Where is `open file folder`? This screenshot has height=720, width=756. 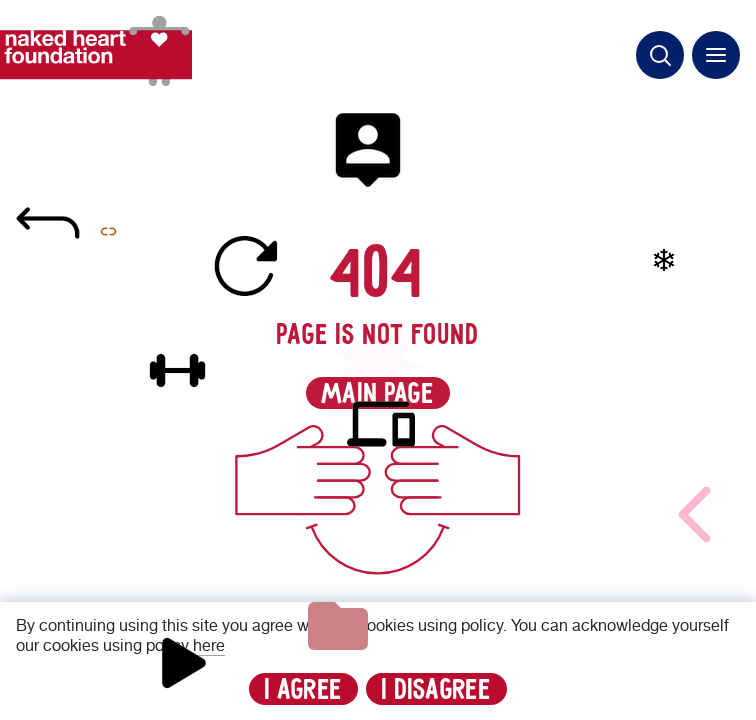 open file folder is located at coordinates (338, 626).